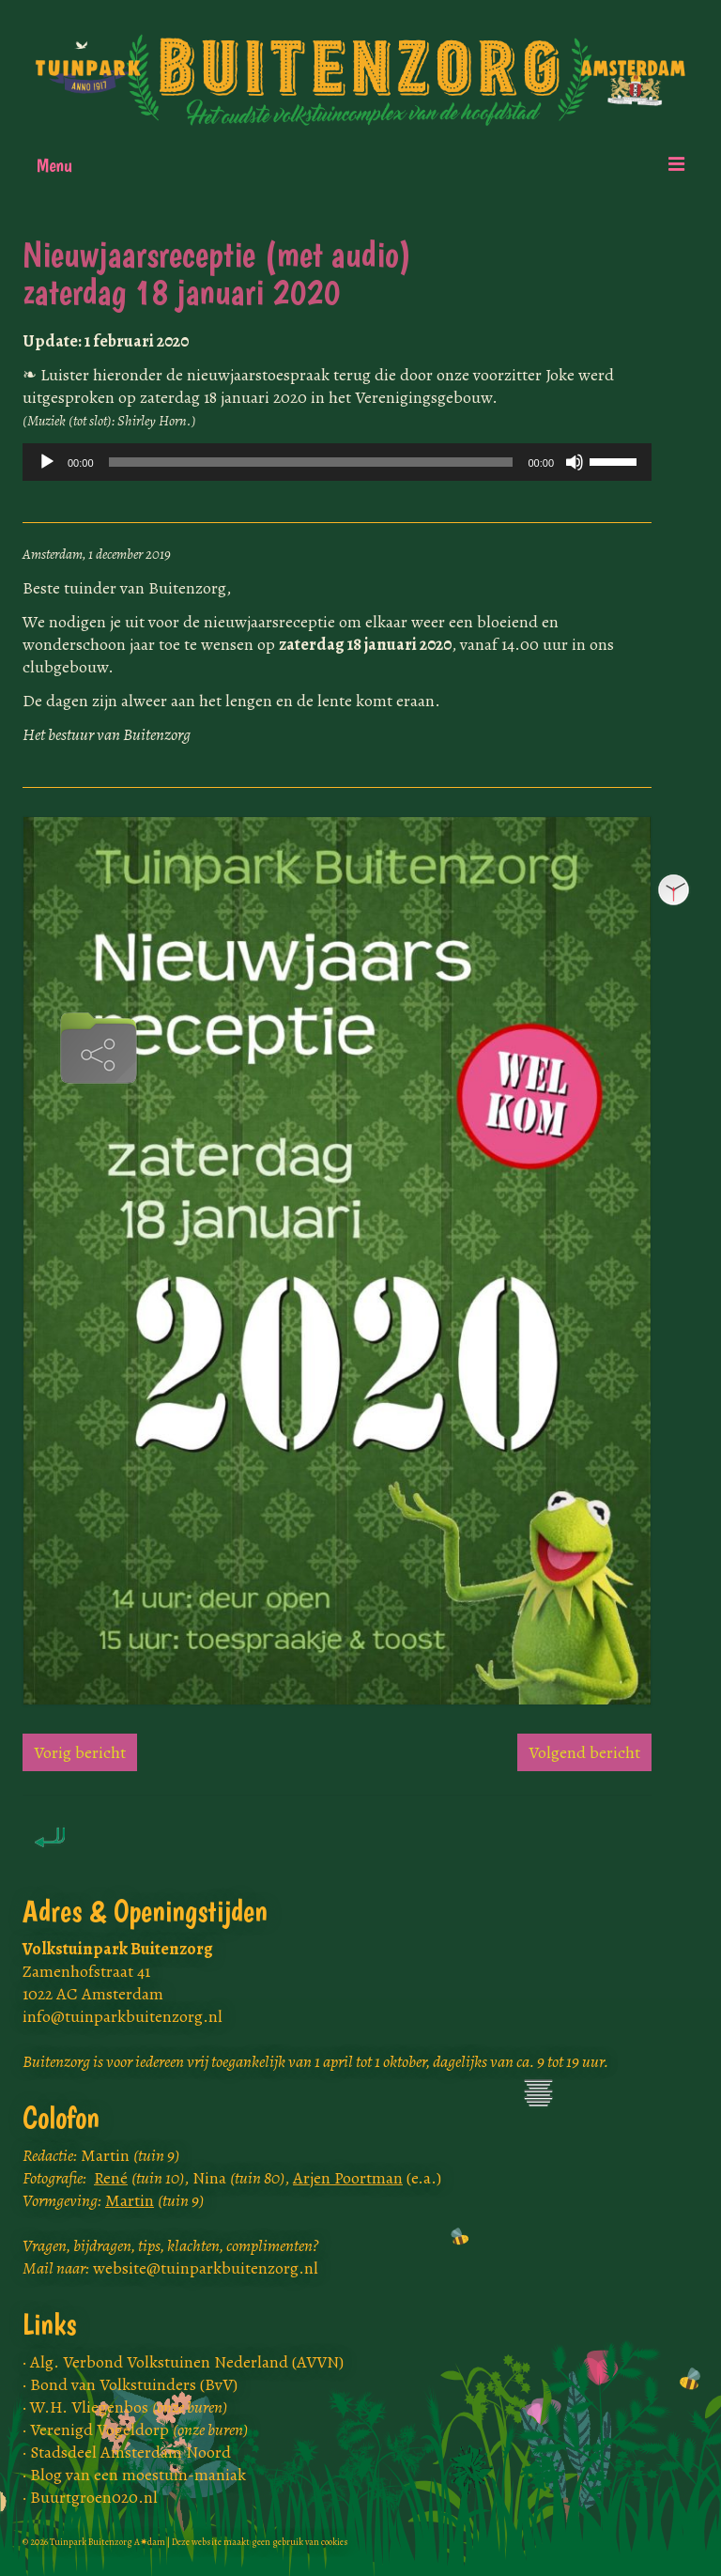  I want to click on center align text, so click(538, 2092).